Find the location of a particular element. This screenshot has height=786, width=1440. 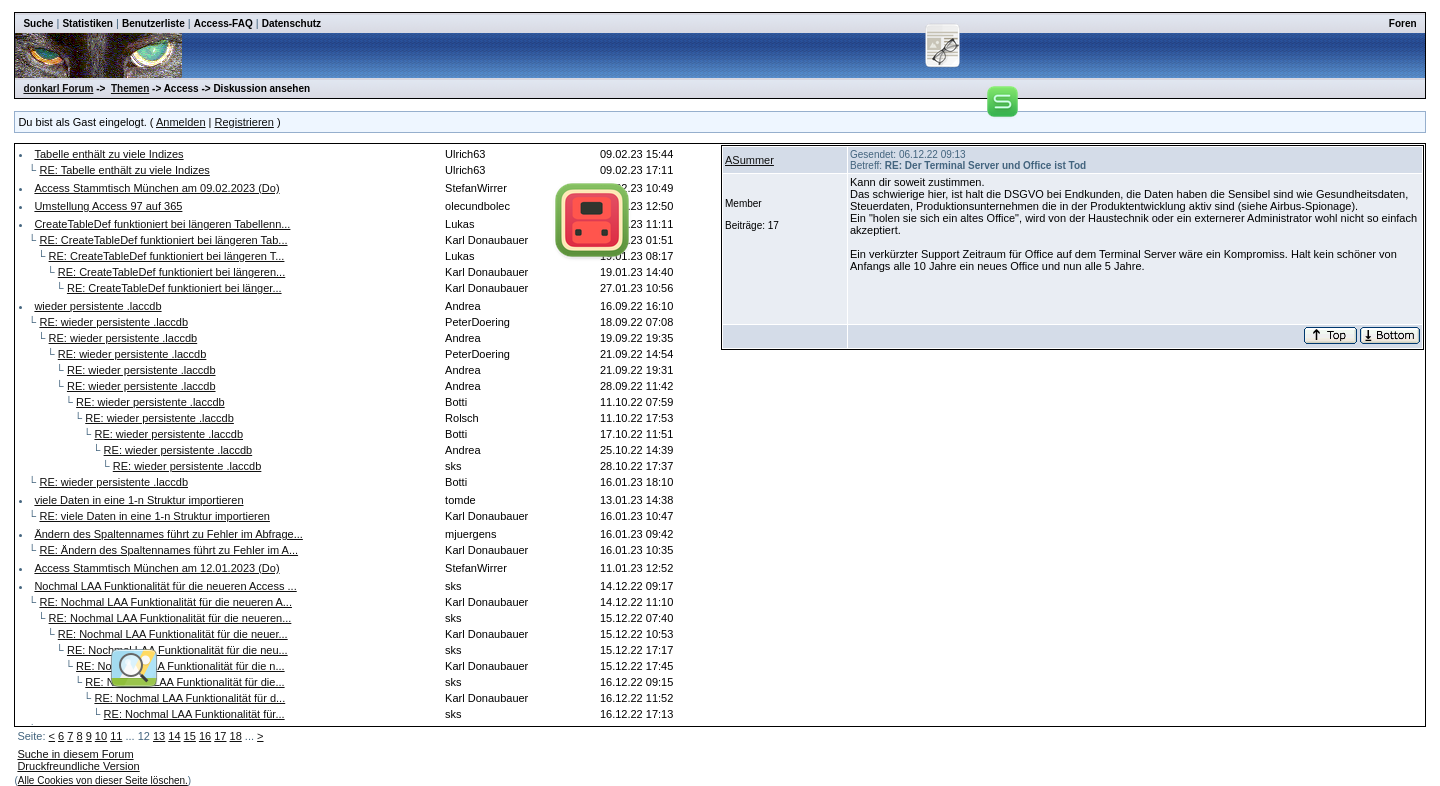

open office productivity suite is located at coordinates (942, 45).